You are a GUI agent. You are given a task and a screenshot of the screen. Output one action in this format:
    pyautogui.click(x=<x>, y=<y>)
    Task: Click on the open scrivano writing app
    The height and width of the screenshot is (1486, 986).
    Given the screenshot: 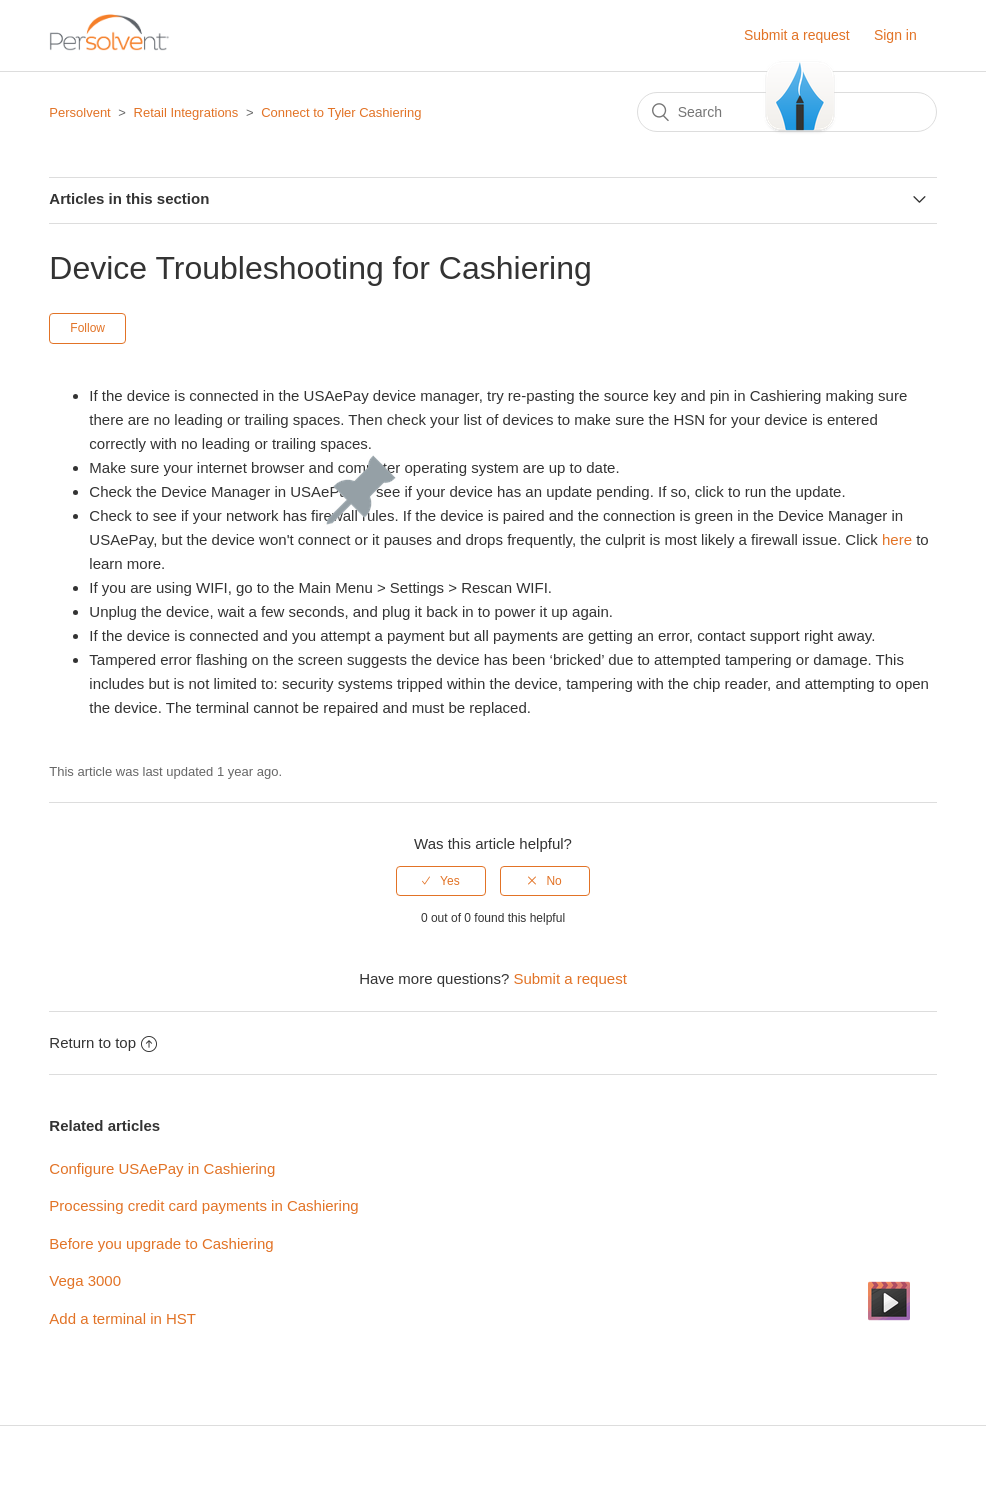 What is the action you would take?
    pyautogui.click(x=800, y=96)
    